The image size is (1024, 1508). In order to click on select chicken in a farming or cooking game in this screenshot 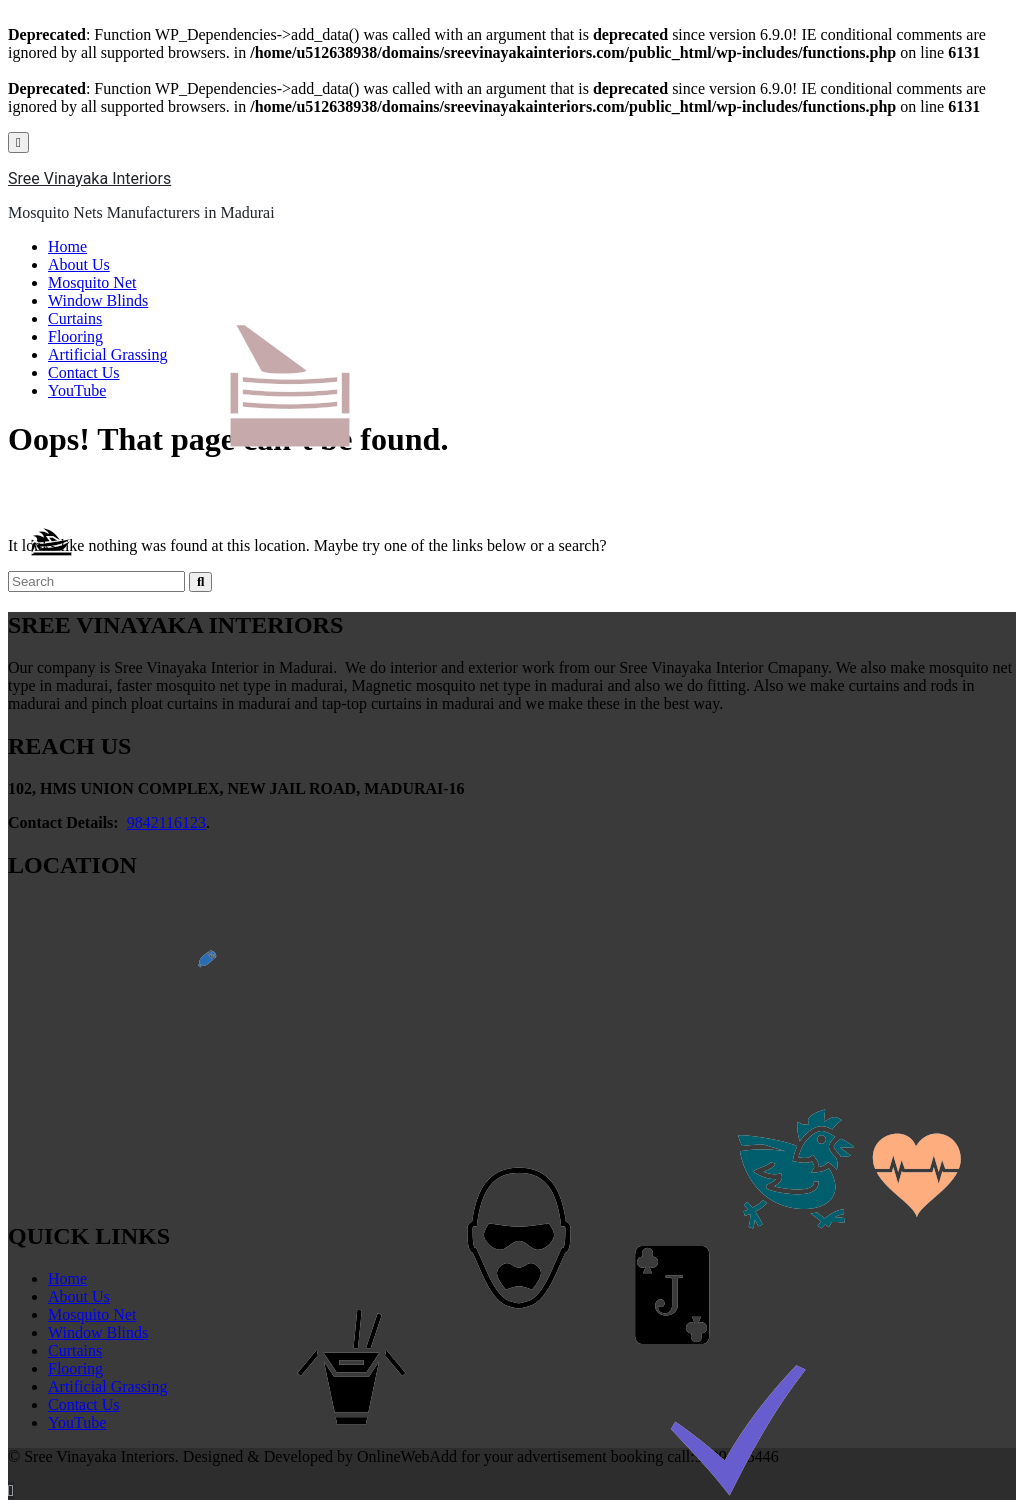, I will do `click(796, 1169)`.